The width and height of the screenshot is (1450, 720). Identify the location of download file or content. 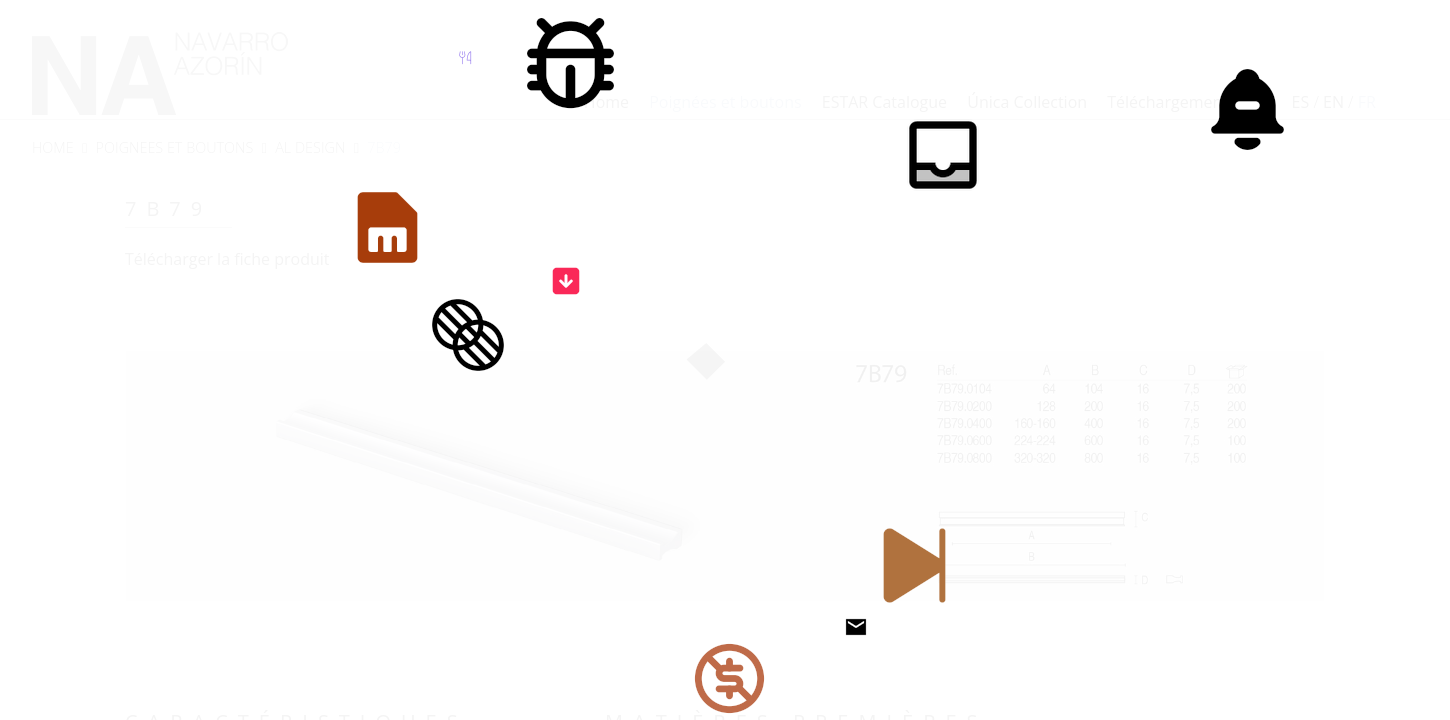
(566, 281).